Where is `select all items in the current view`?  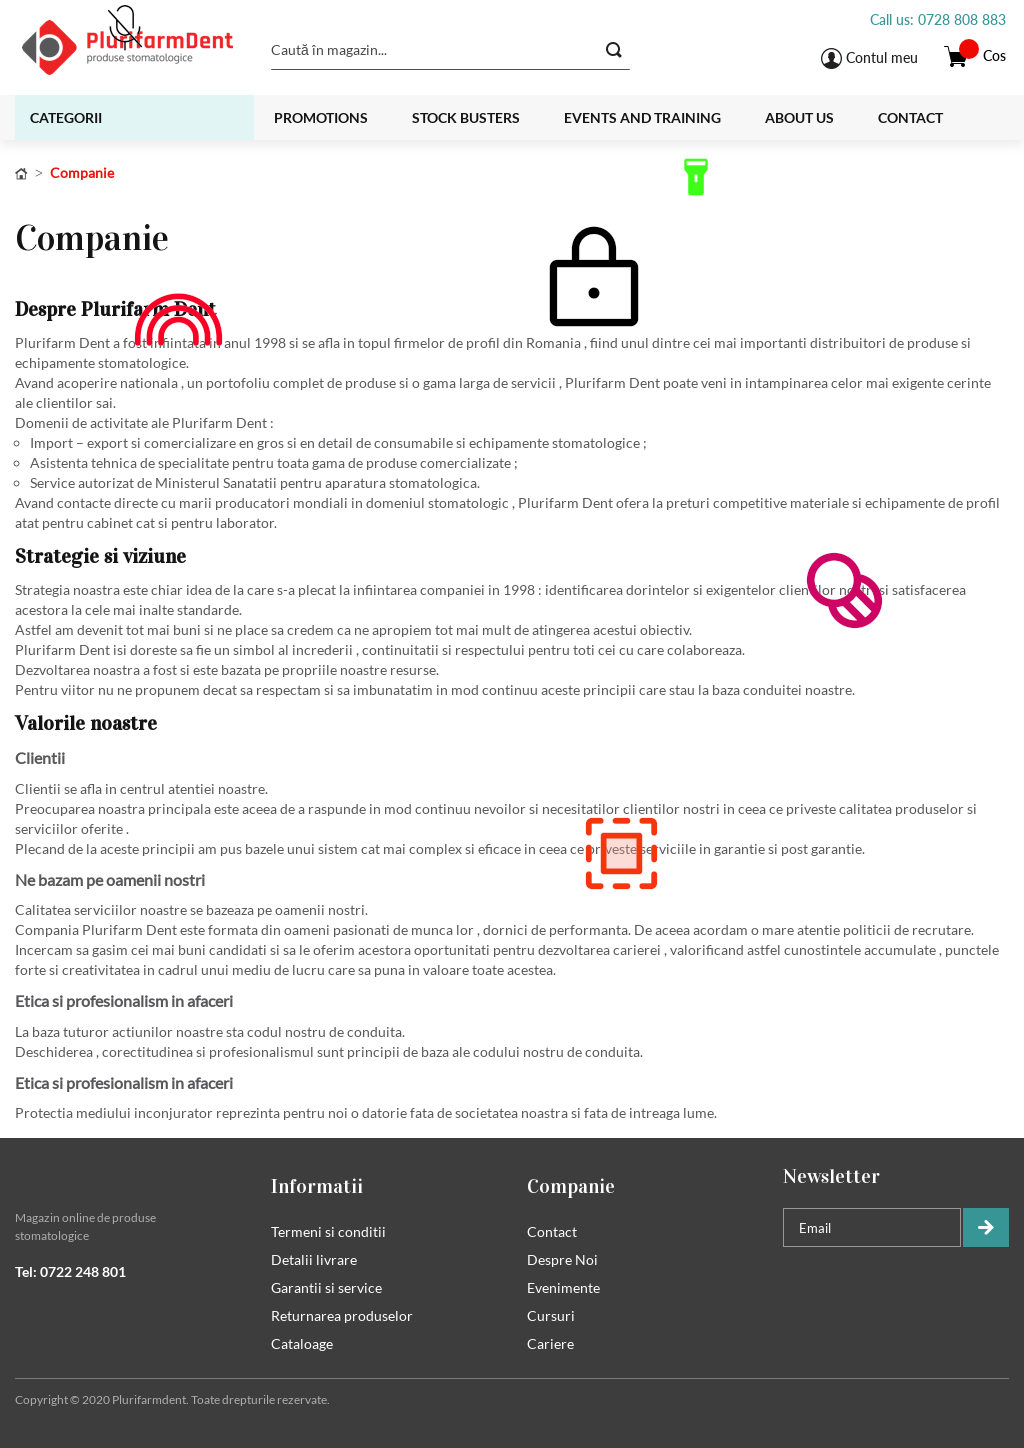 select all items in the current view is located at coordinates (621, 853).